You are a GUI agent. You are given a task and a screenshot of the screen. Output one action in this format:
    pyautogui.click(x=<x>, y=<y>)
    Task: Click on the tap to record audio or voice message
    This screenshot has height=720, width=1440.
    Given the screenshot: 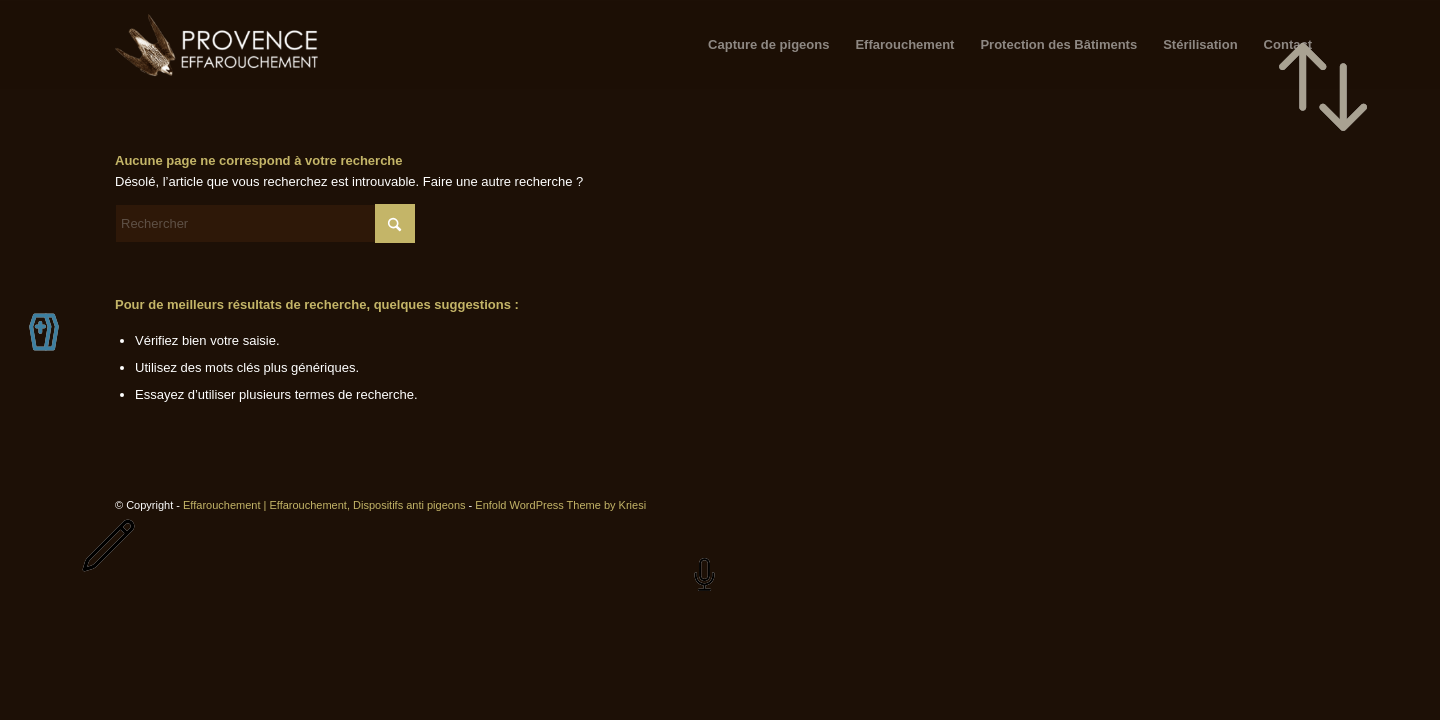 What is the action you would take?
    pyautogui.click(x=704, y=574)
    